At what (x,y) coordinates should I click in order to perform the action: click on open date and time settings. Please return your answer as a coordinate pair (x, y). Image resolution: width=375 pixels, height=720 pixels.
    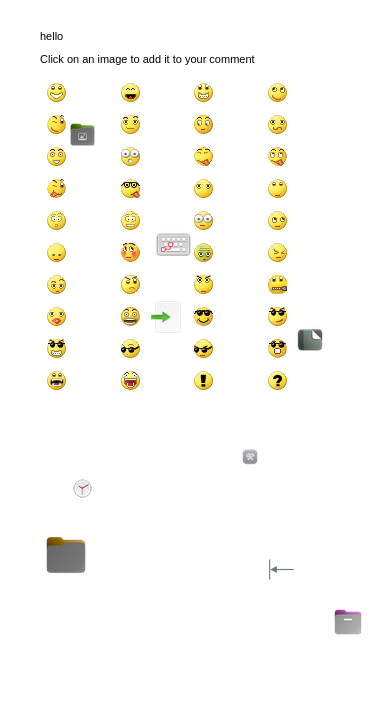
    Looking at the image, I should click on (82, 488).